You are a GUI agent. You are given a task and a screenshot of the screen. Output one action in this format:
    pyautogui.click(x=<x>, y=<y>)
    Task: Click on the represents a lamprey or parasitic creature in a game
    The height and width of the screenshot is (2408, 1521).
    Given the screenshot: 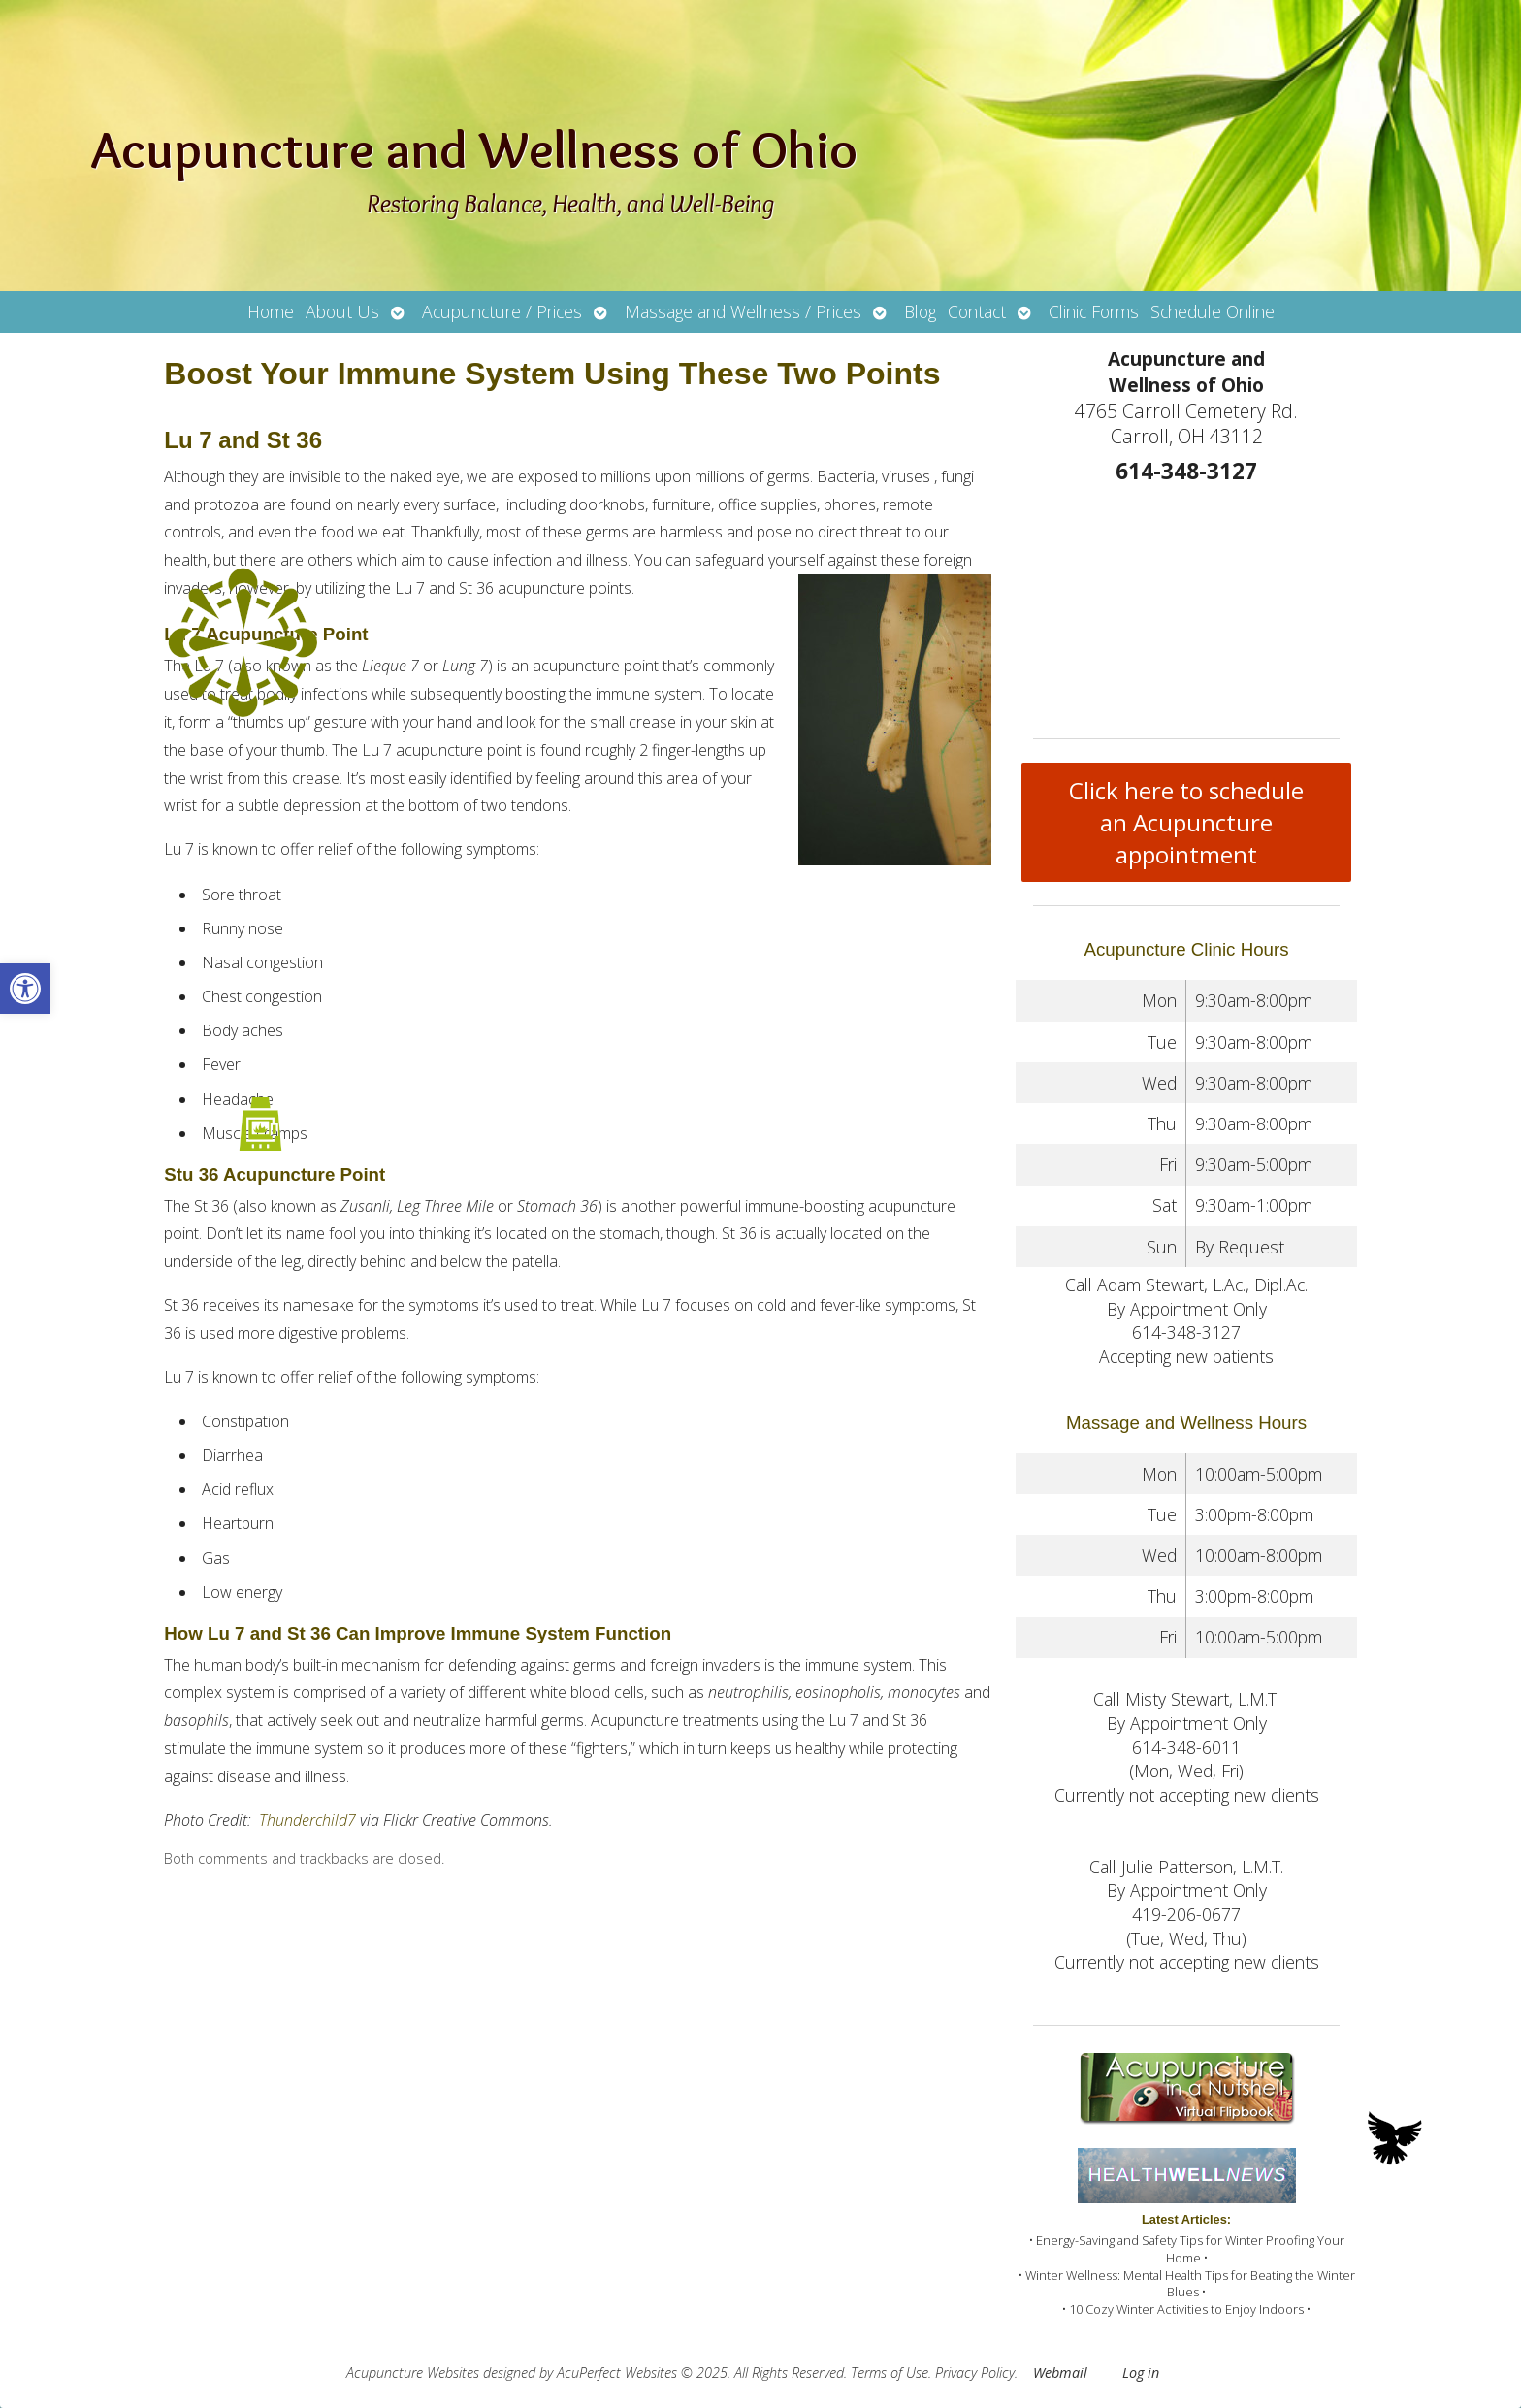 What is the action you would take?
    pyautogui.click(x=243, y=643)
    